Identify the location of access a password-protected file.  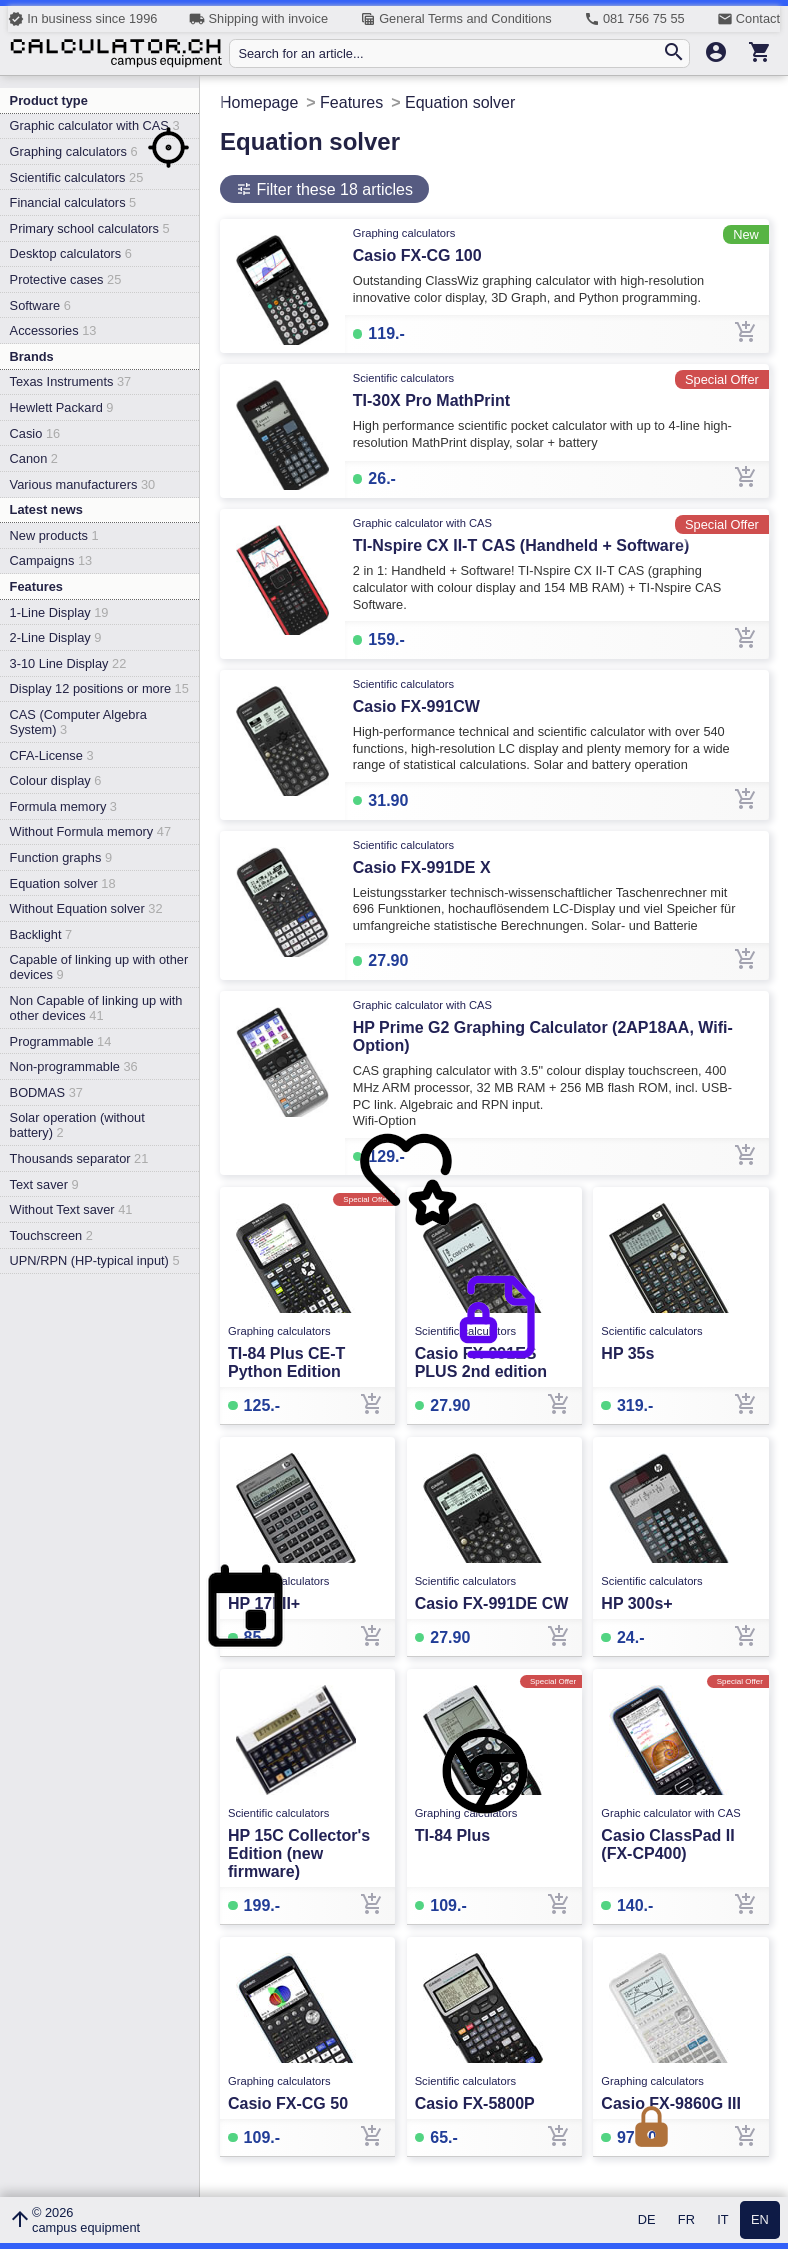
(501, 1317).